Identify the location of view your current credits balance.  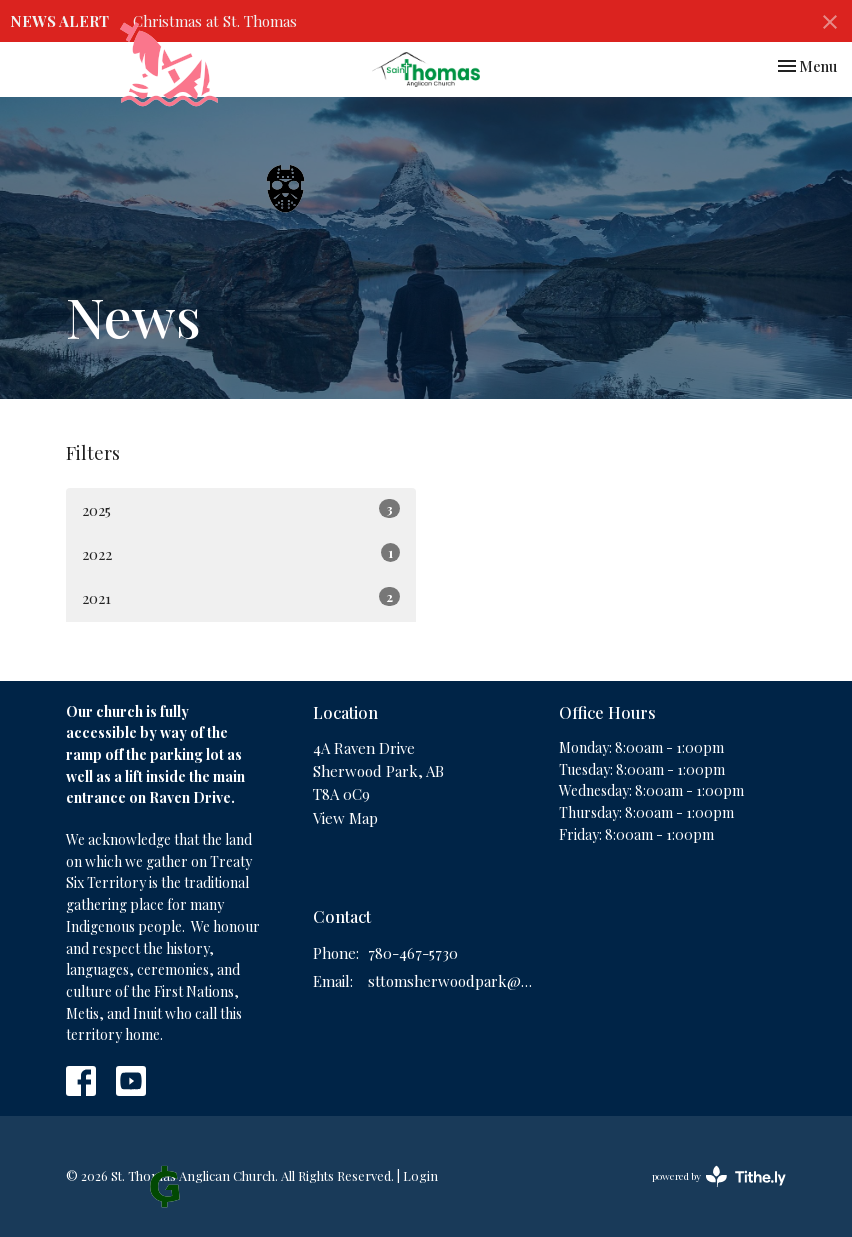
(164, 1186).